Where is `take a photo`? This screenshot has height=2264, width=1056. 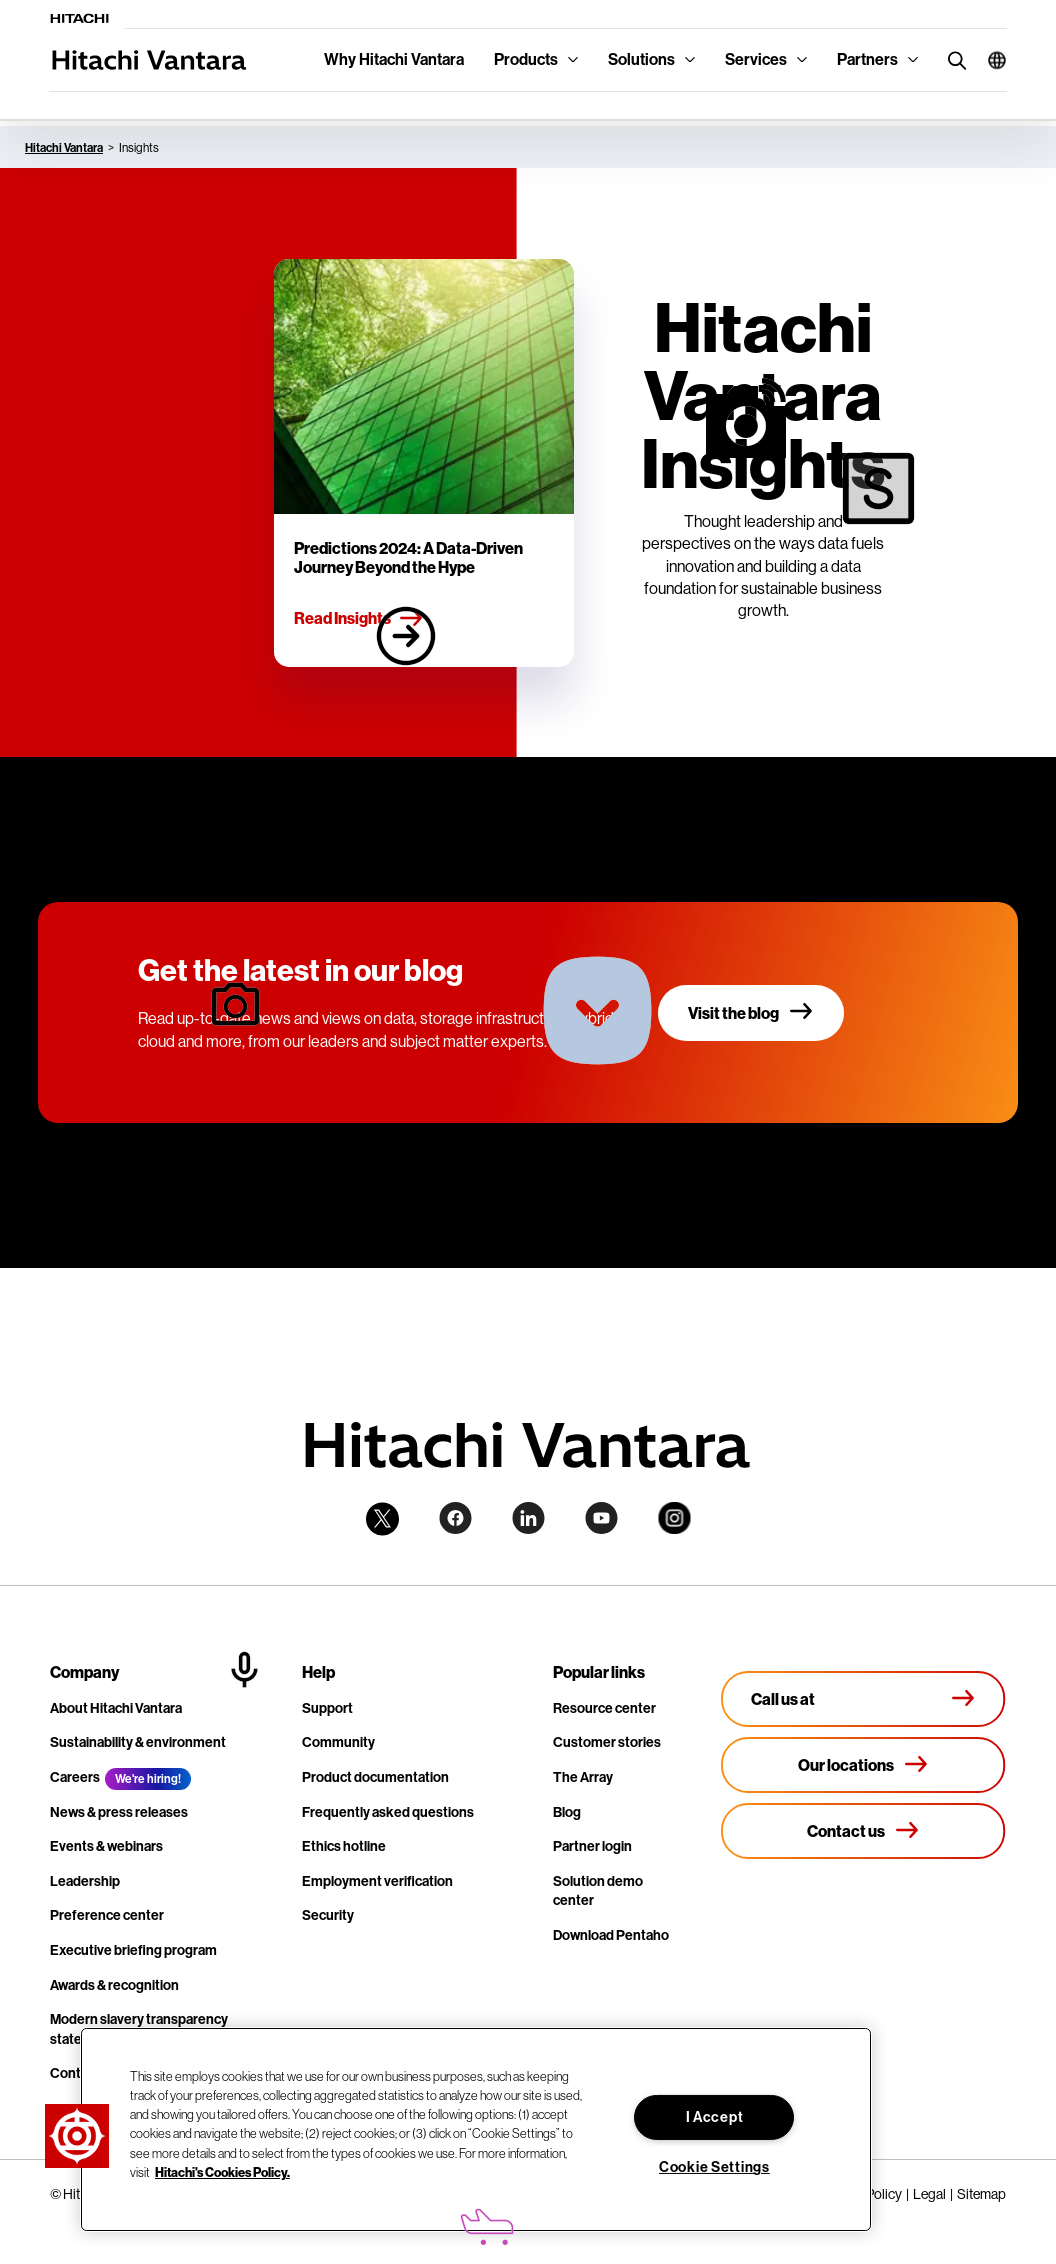
take a photo is located at coordinates (235, 1006).